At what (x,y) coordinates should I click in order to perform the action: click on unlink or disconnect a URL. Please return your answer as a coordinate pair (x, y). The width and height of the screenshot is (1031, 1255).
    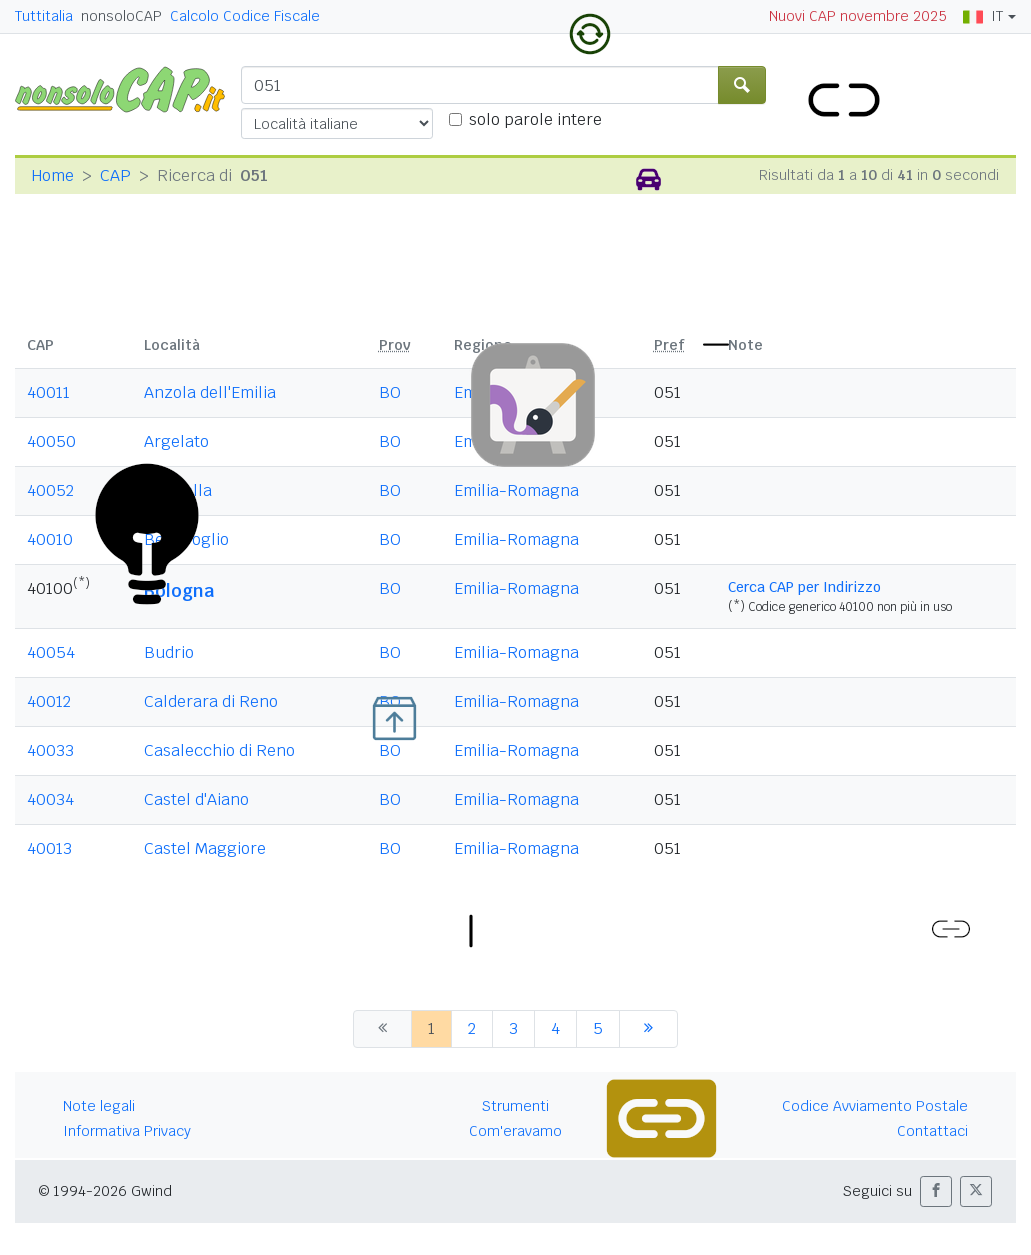
    Looking at the image, I should click on (844, 100).